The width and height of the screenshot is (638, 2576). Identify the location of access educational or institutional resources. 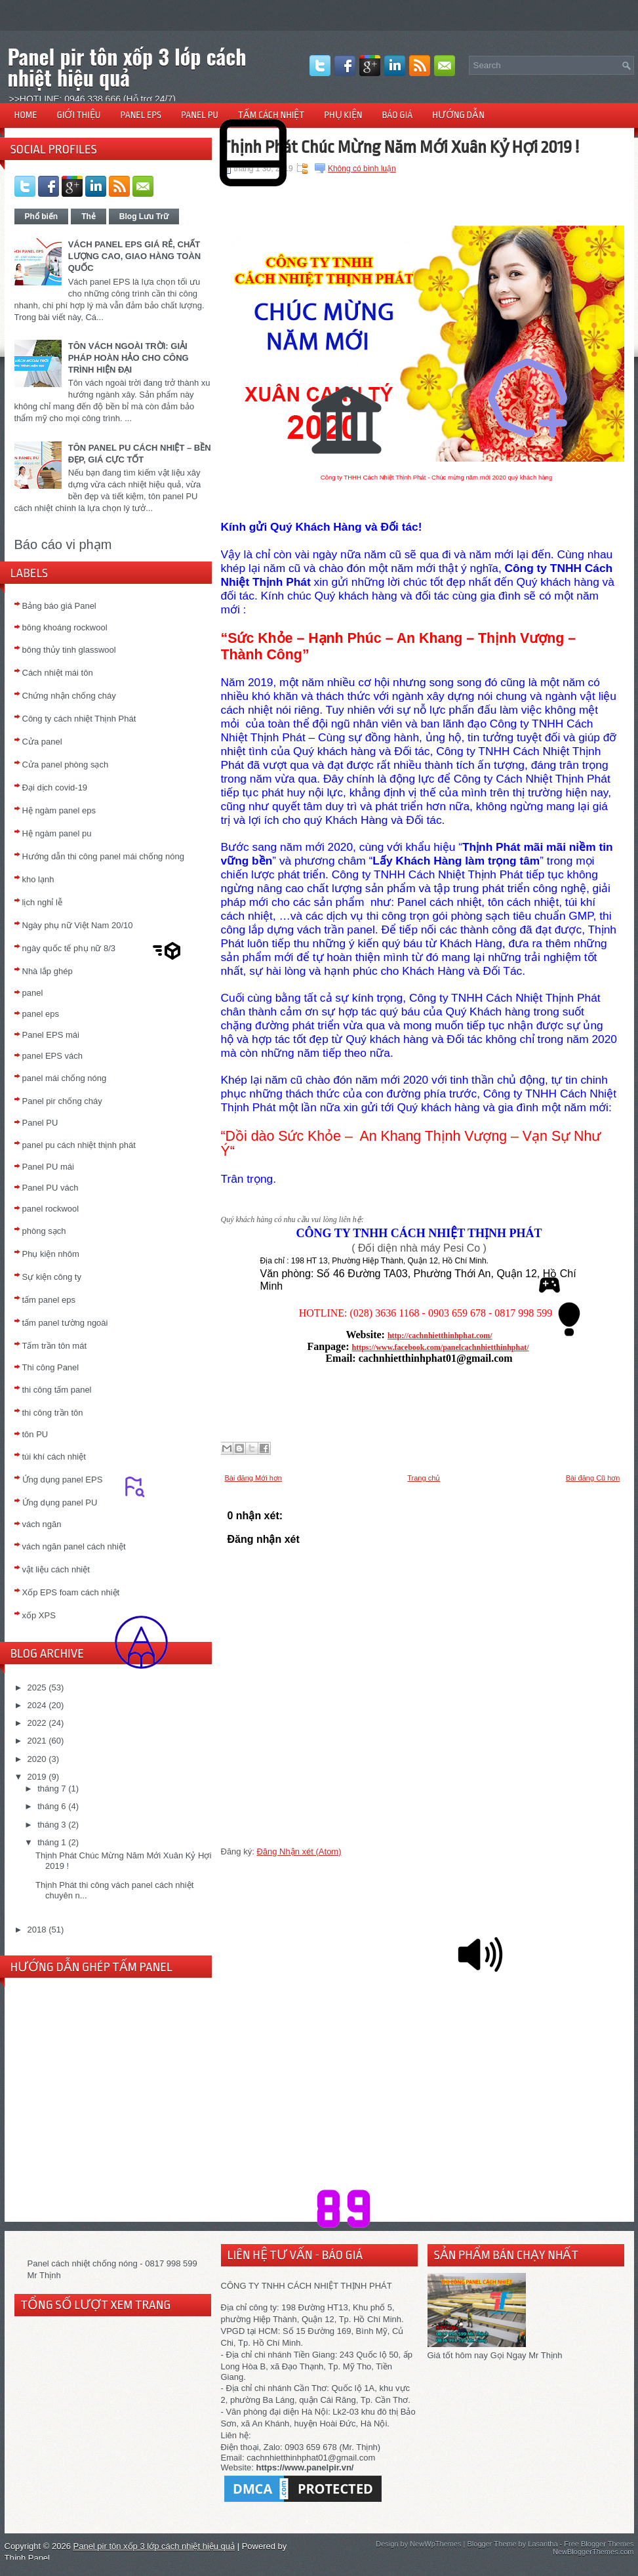
(346, 419).